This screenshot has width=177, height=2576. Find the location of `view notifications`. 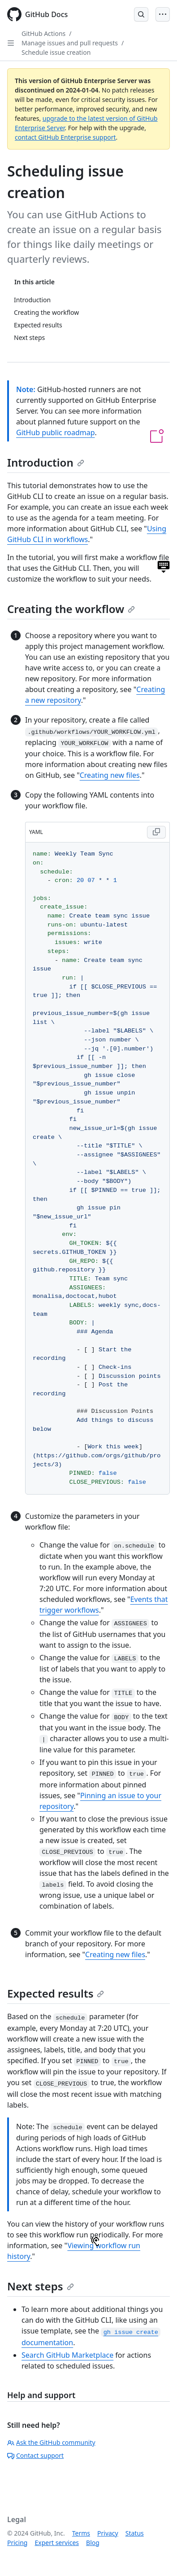

view notifications is located at coordinates (156, 436).